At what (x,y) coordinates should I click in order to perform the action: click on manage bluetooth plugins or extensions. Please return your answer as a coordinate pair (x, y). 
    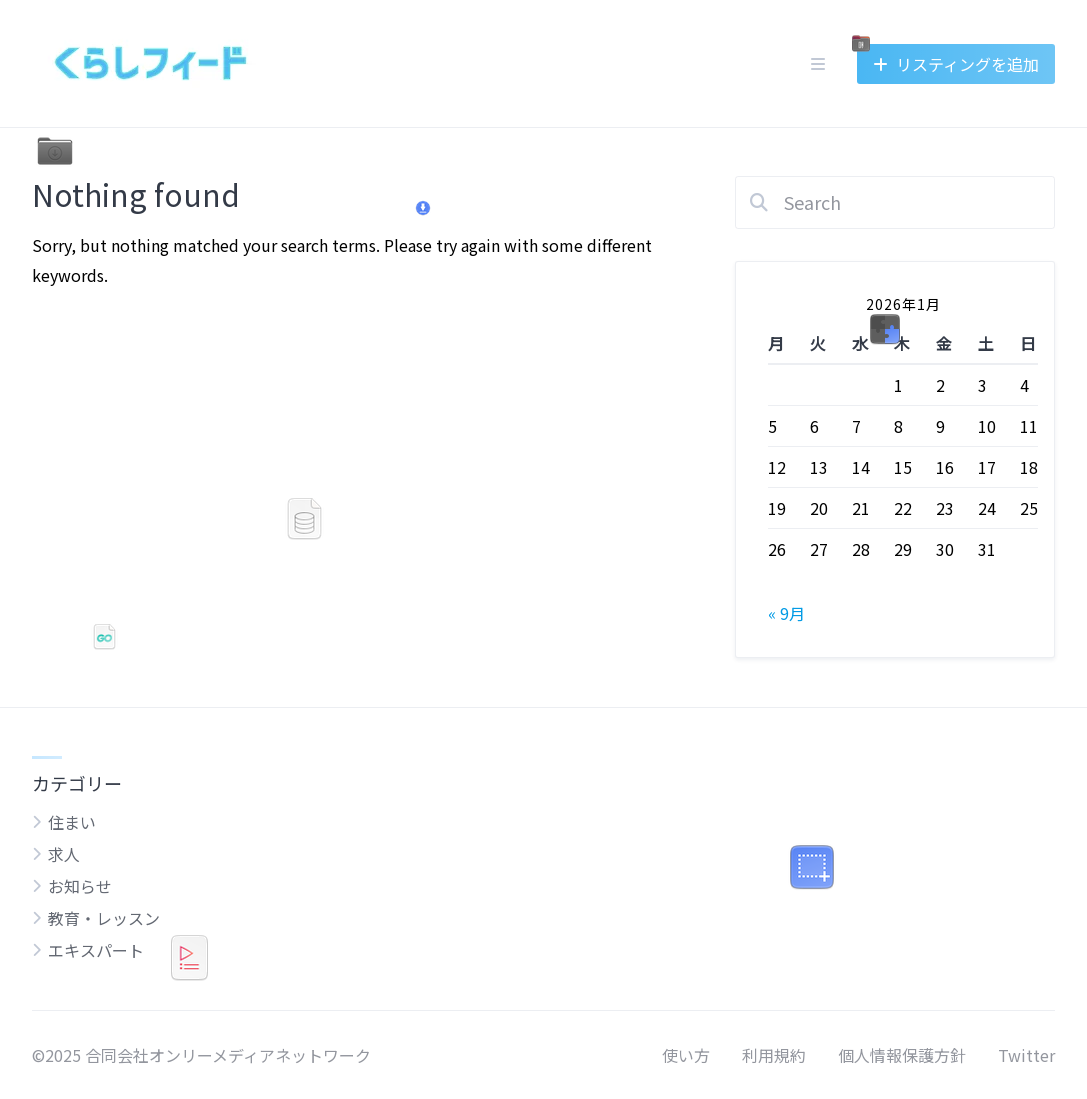
    Looking at the image, I should click on (885, 329).